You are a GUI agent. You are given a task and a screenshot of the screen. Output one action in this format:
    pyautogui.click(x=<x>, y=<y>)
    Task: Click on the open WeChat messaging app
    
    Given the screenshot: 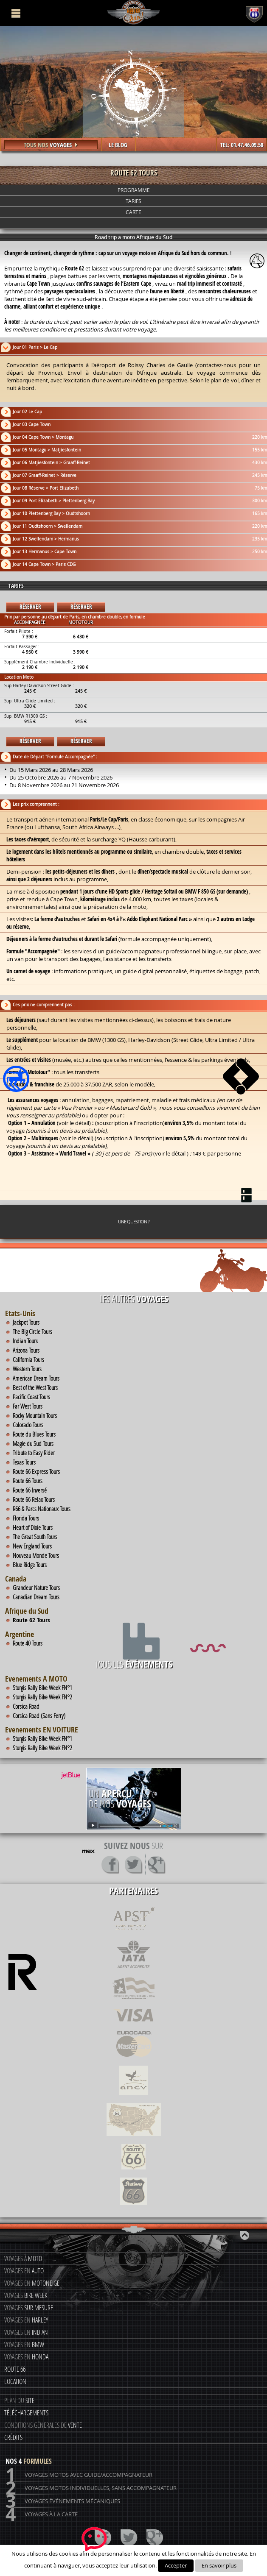 What is the action you would take?
    pyautogui.click(x=94, y=2538)
    